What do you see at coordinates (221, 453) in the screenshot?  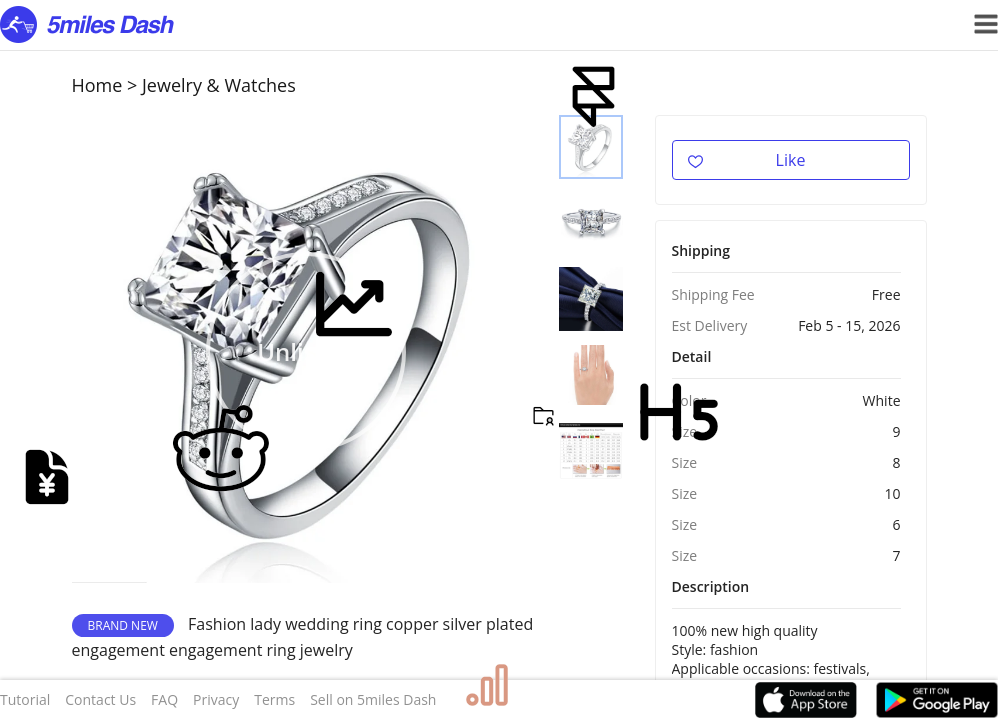 I see `open the Reddit app` at bounding box center [221, 453].